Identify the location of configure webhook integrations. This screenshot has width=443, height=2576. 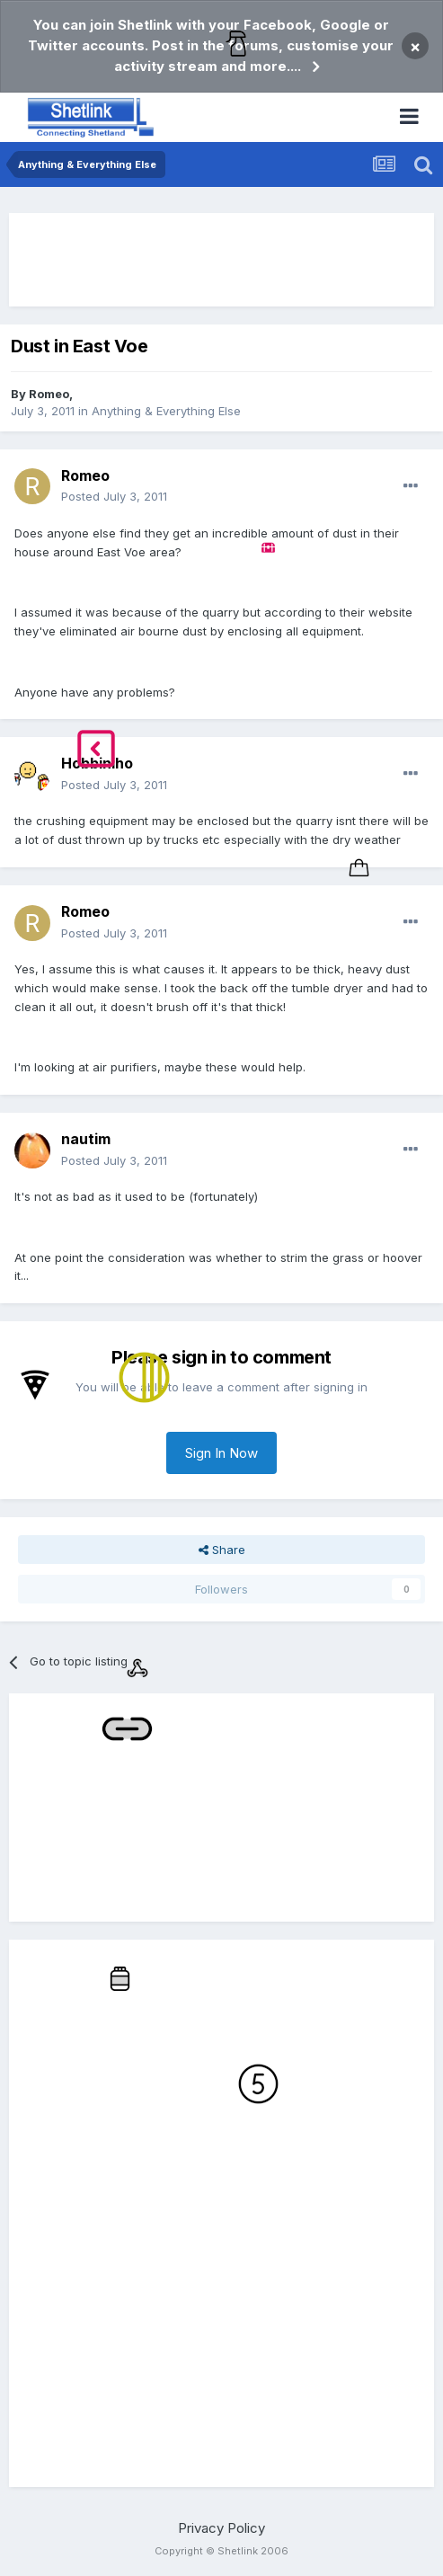
(137, 1669).